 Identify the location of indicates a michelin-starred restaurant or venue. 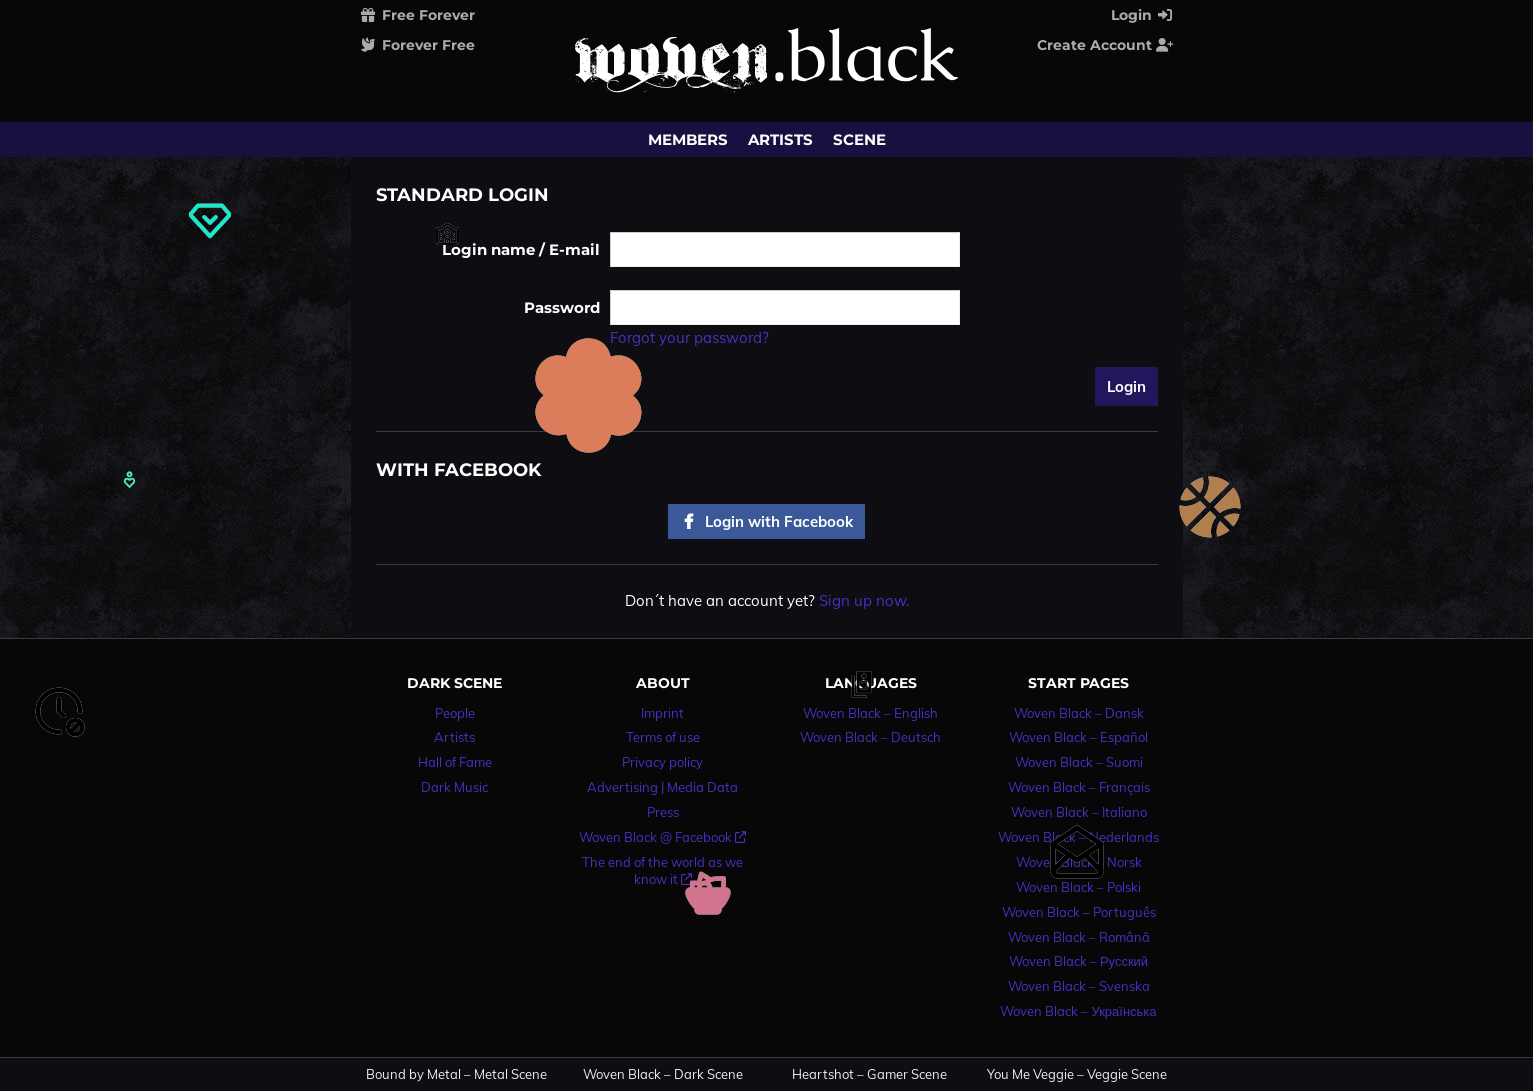
(589, 395).